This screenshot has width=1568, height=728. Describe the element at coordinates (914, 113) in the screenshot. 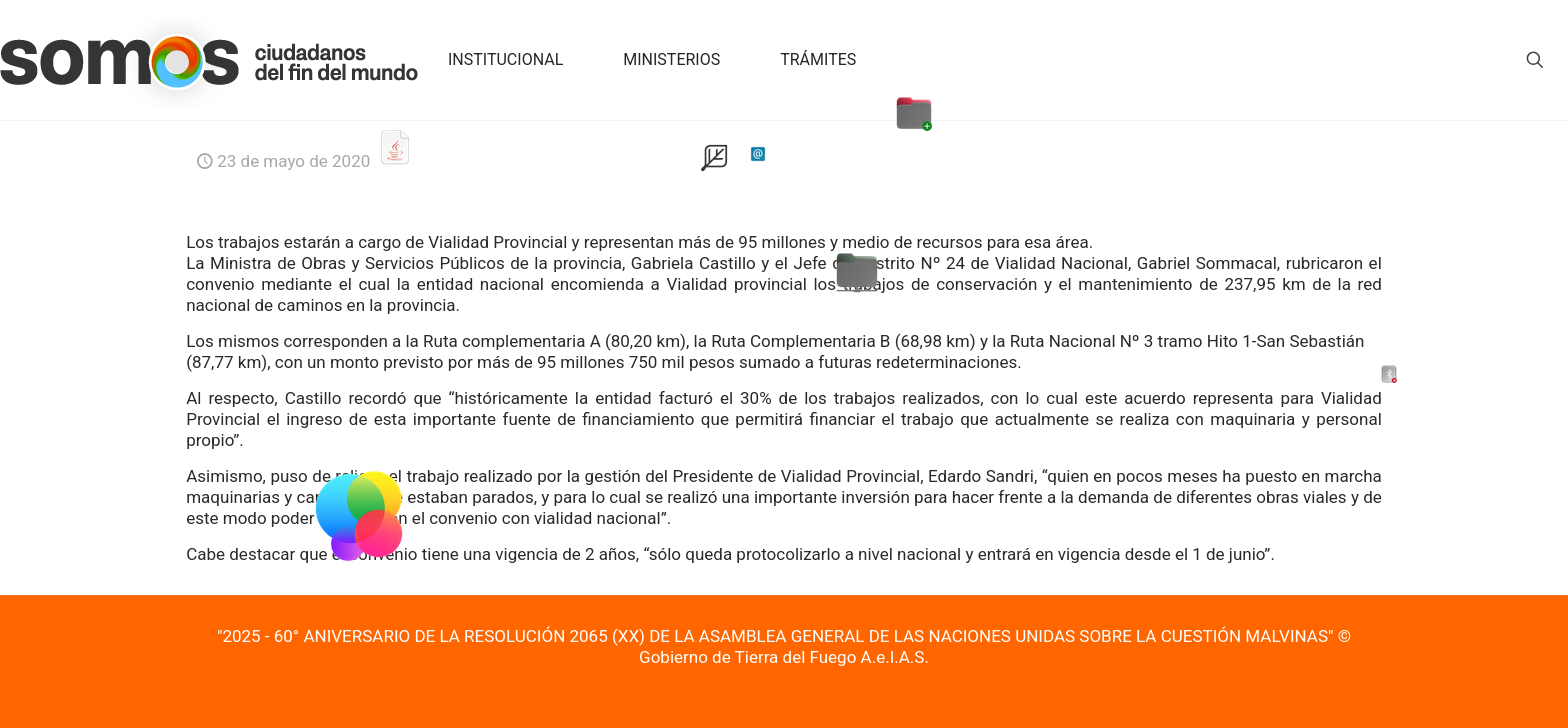

I see `create a new folder` at that location.